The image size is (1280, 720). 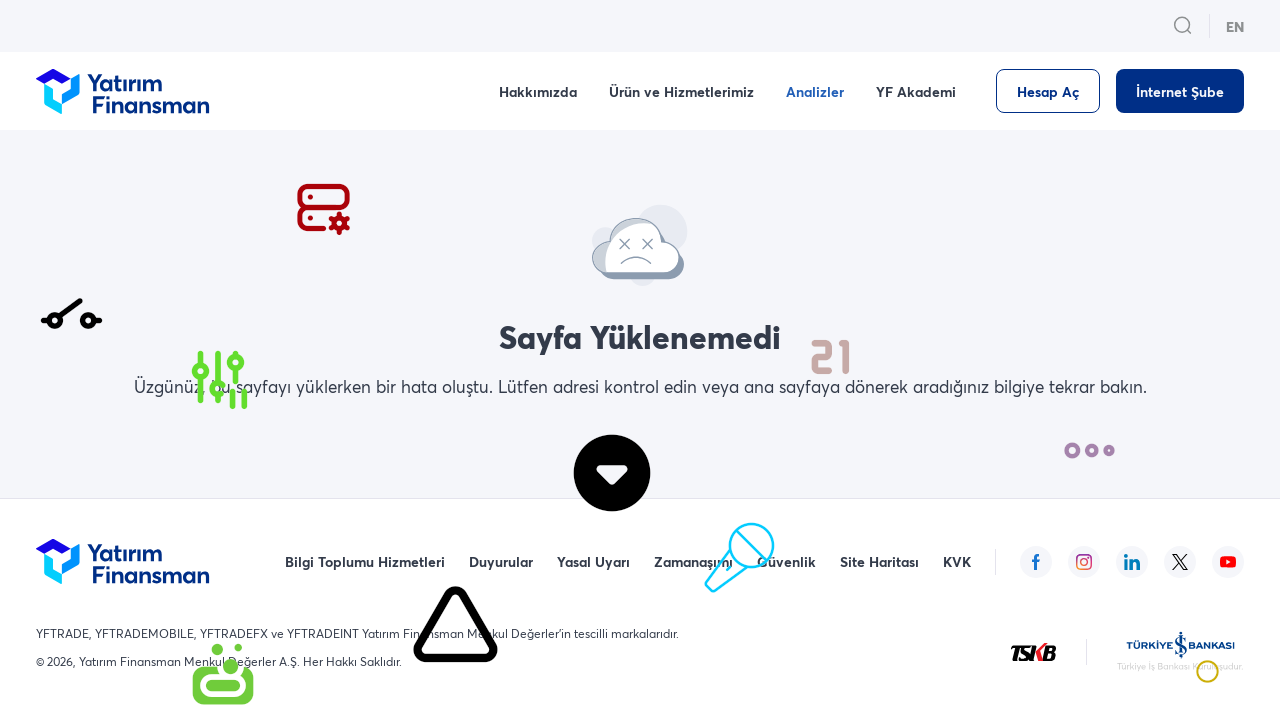 What do you see at coordinates (323, 207) in the screenshot?
I see `access server configuration settings` at bounding box center [323, 207].